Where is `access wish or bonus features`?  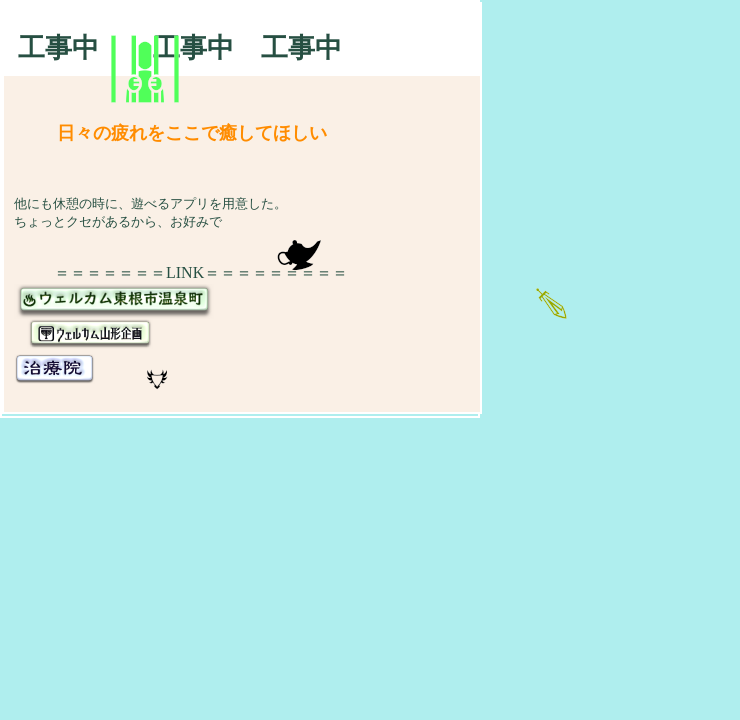
access wish or bonus features is located at coordinates (299, 255).